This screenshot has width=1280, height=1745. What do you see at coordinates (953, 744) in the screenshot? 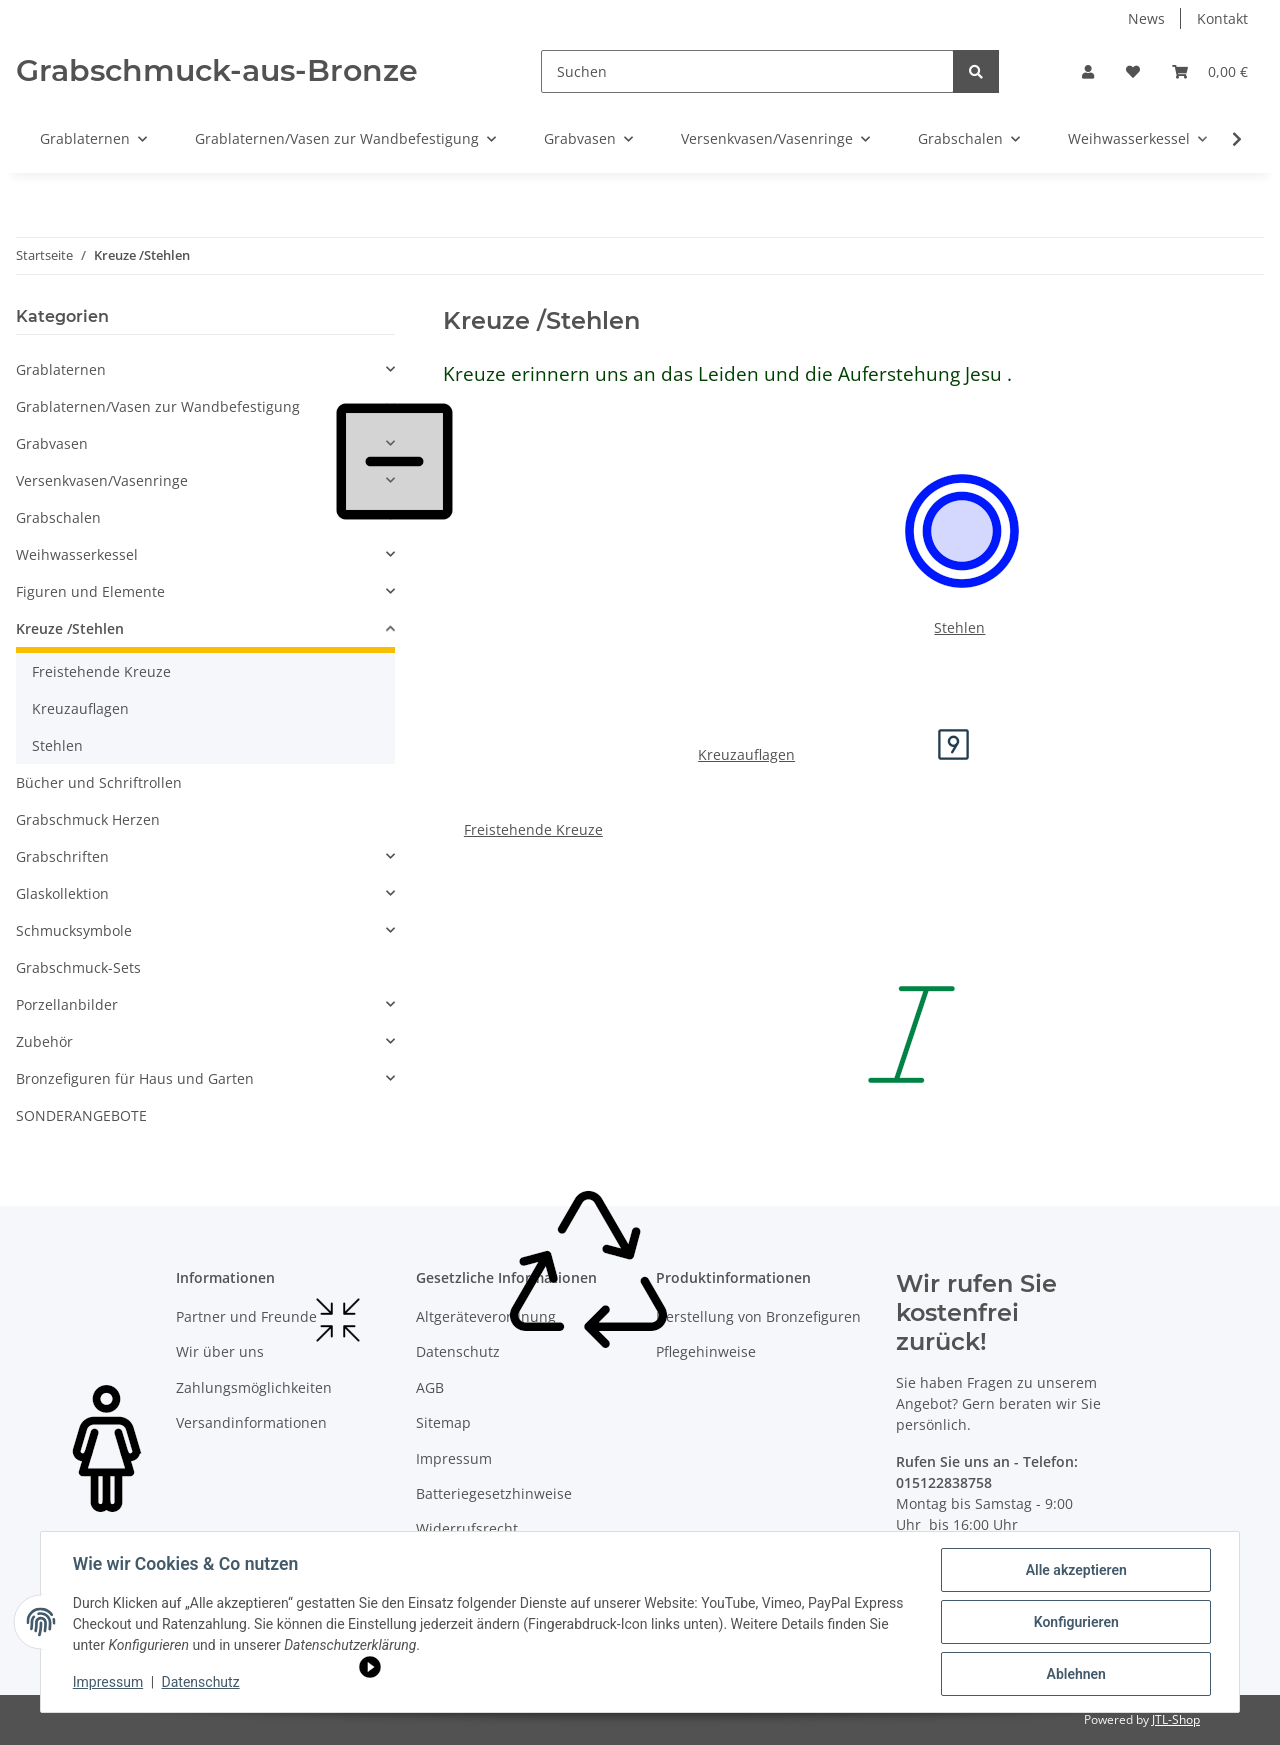
I see `select number nine` at bounding box center [953, 744].